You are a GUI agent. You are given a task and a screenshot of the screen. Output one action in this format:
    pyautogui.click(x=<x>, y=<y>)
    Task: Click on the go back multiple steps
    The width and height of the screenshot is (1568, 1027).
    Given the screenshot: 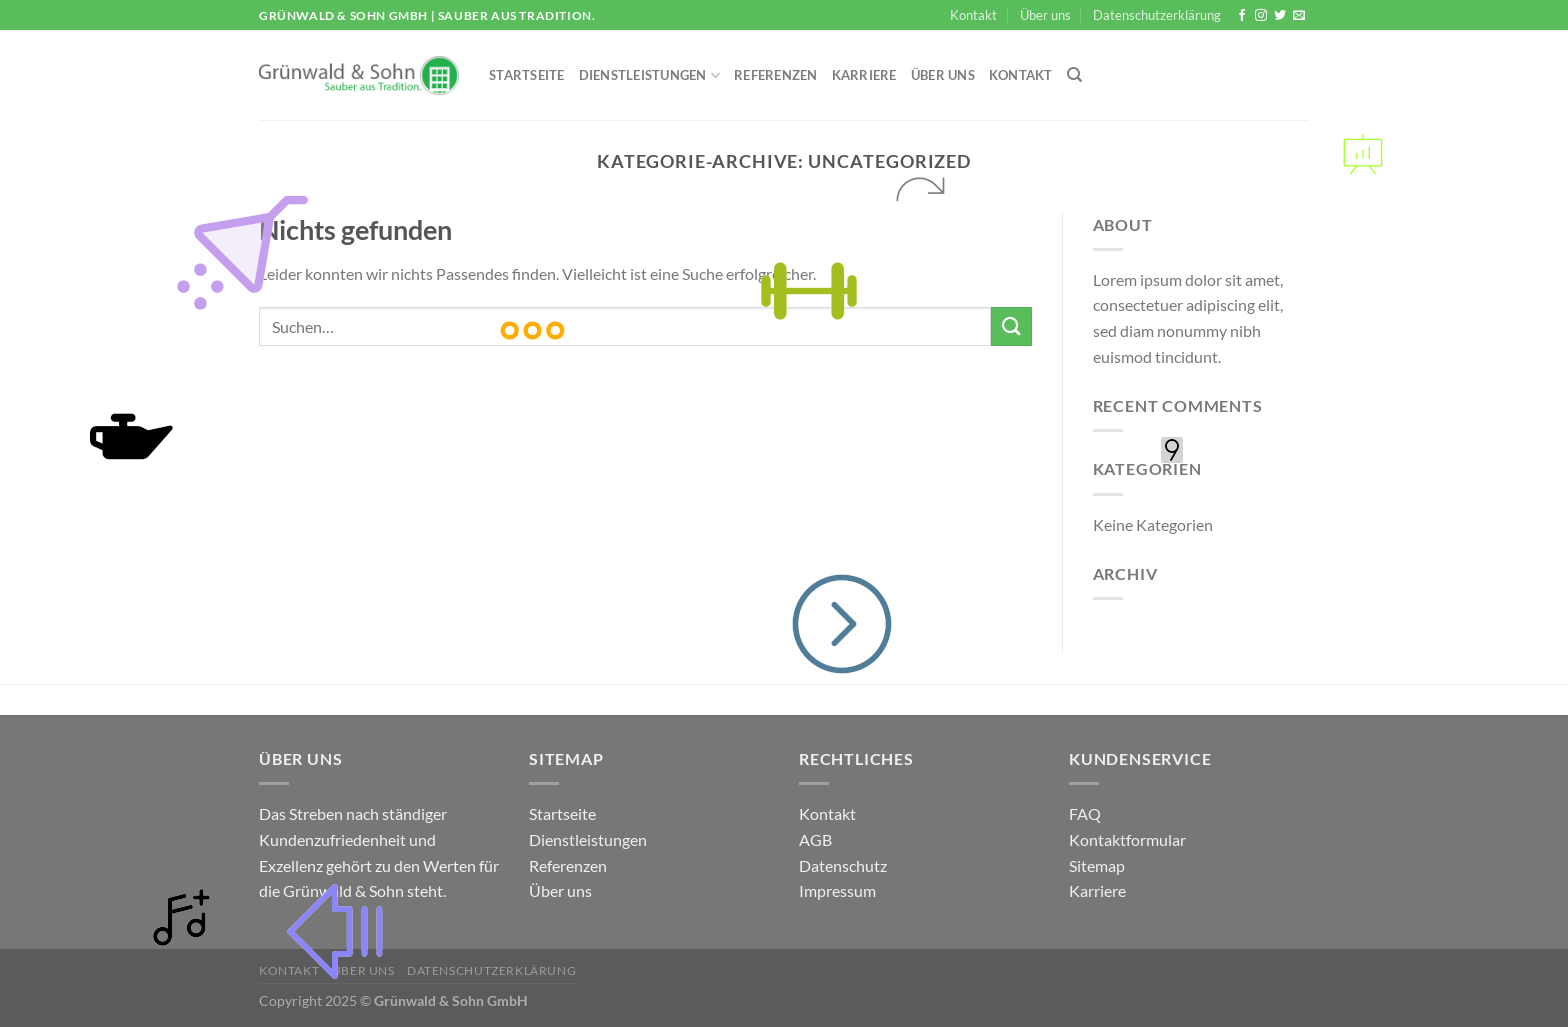 What is the action you would take?
    pyautogui.click(x=338, y=931)
    